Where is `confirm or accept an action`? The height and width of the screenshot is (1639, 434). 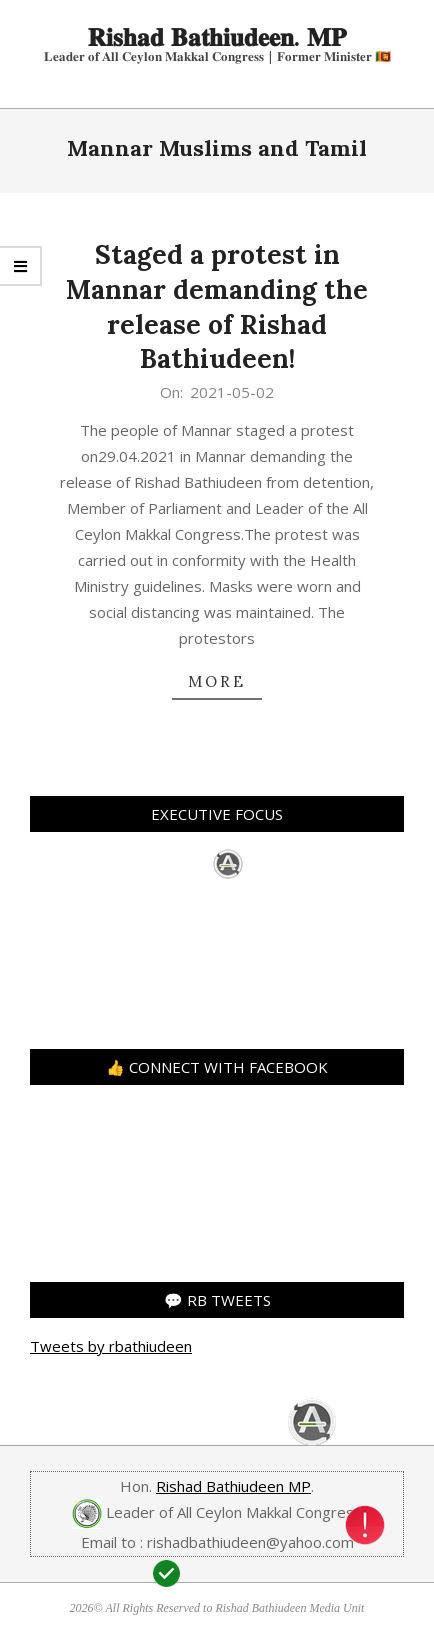
confirm or accept an action is located at coordinates (166, 1573).